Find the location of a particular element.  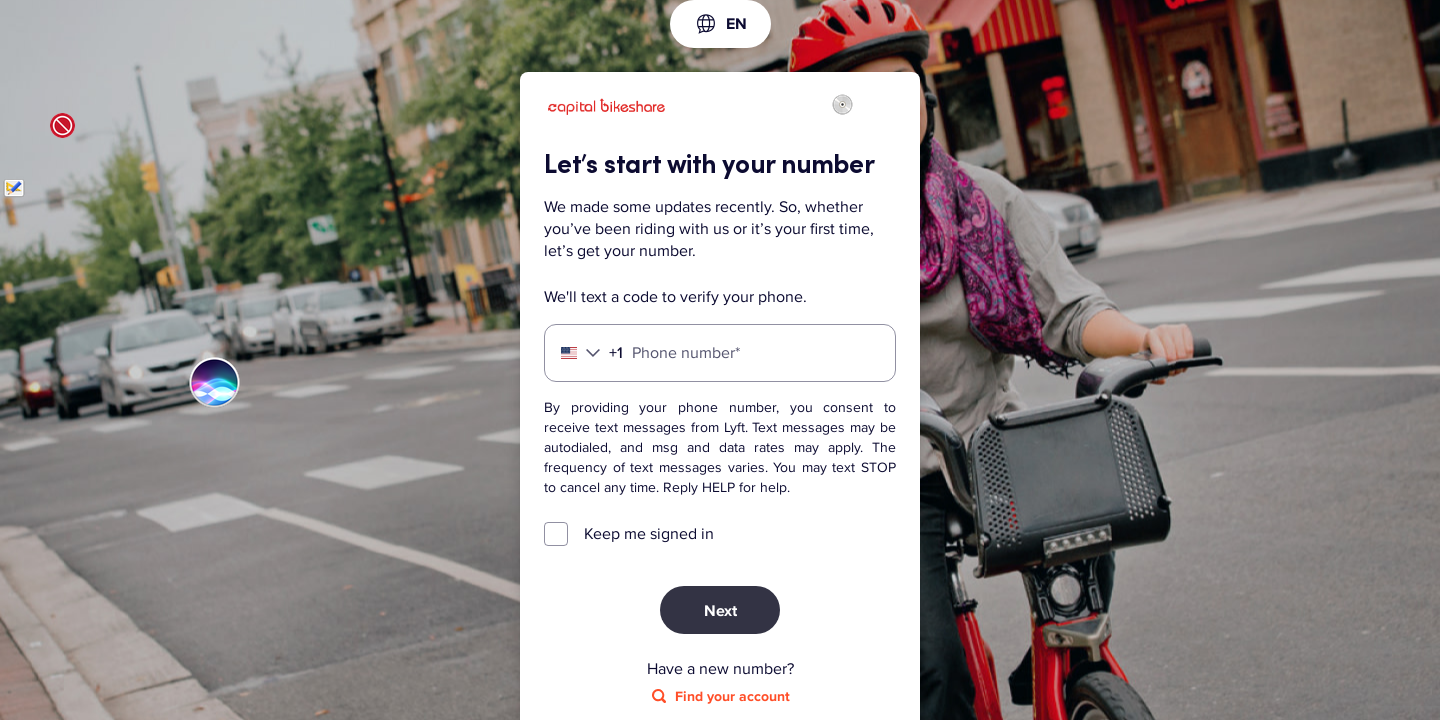

delete an email message is located at coordinates (62, 125).